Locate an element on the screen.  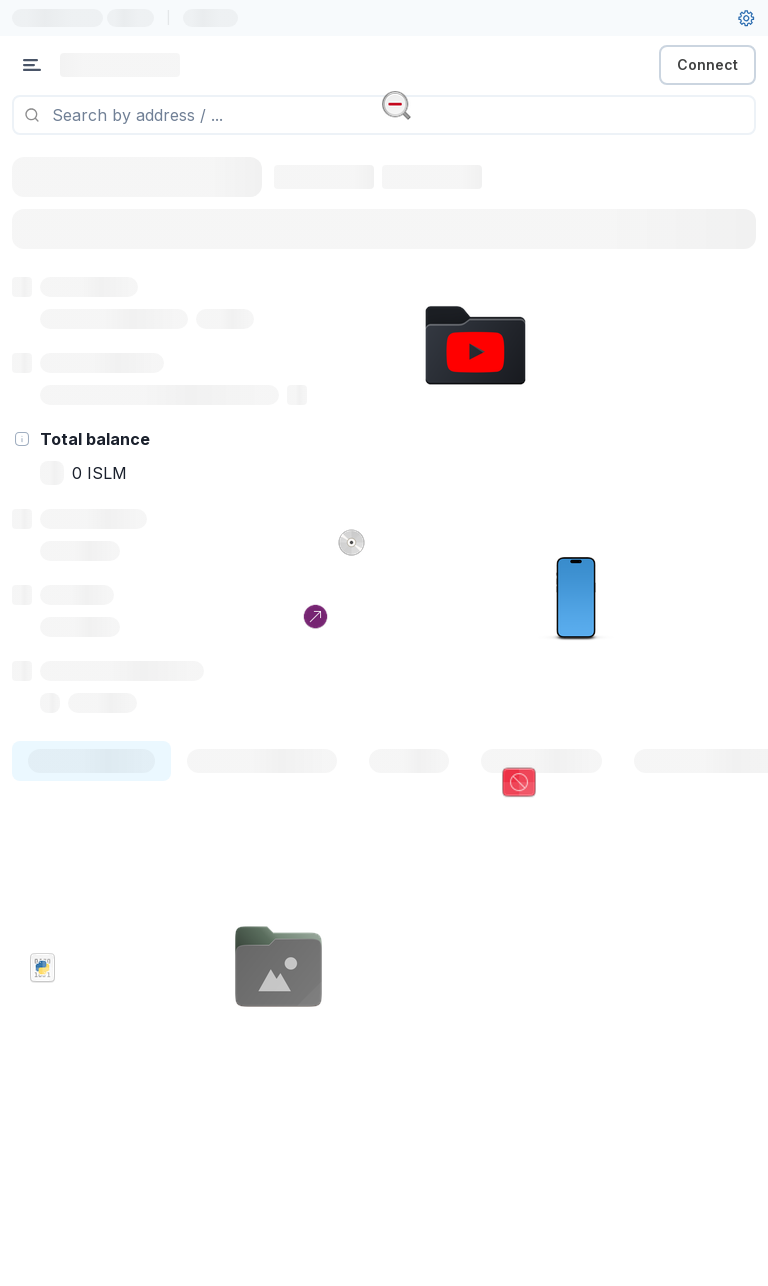
iPhone 14 Pro device icon is located at coordinates (576, 599).